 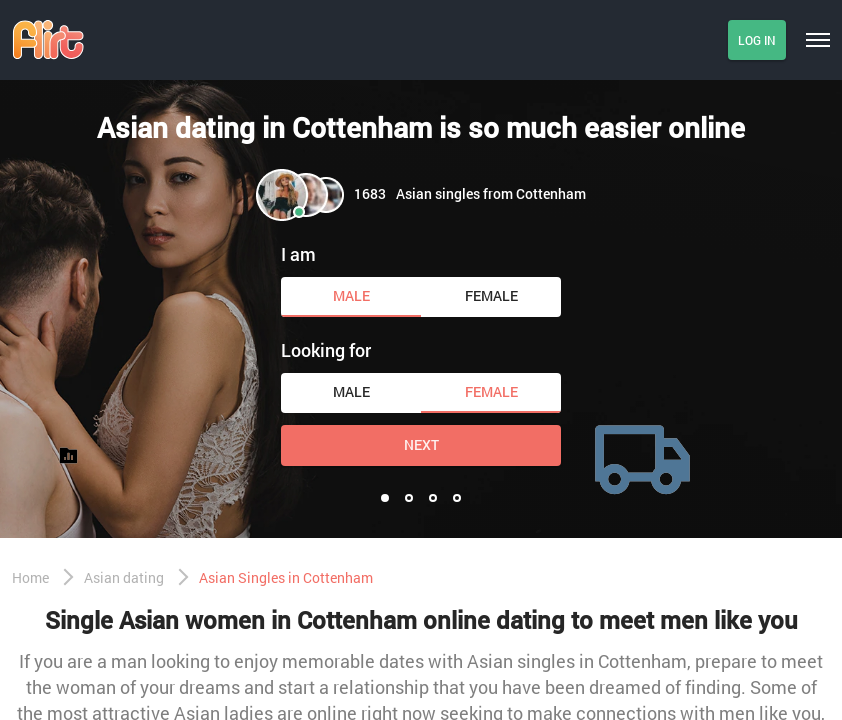 I want to click on open analytics or reports folder, so click(x=68, y=455).